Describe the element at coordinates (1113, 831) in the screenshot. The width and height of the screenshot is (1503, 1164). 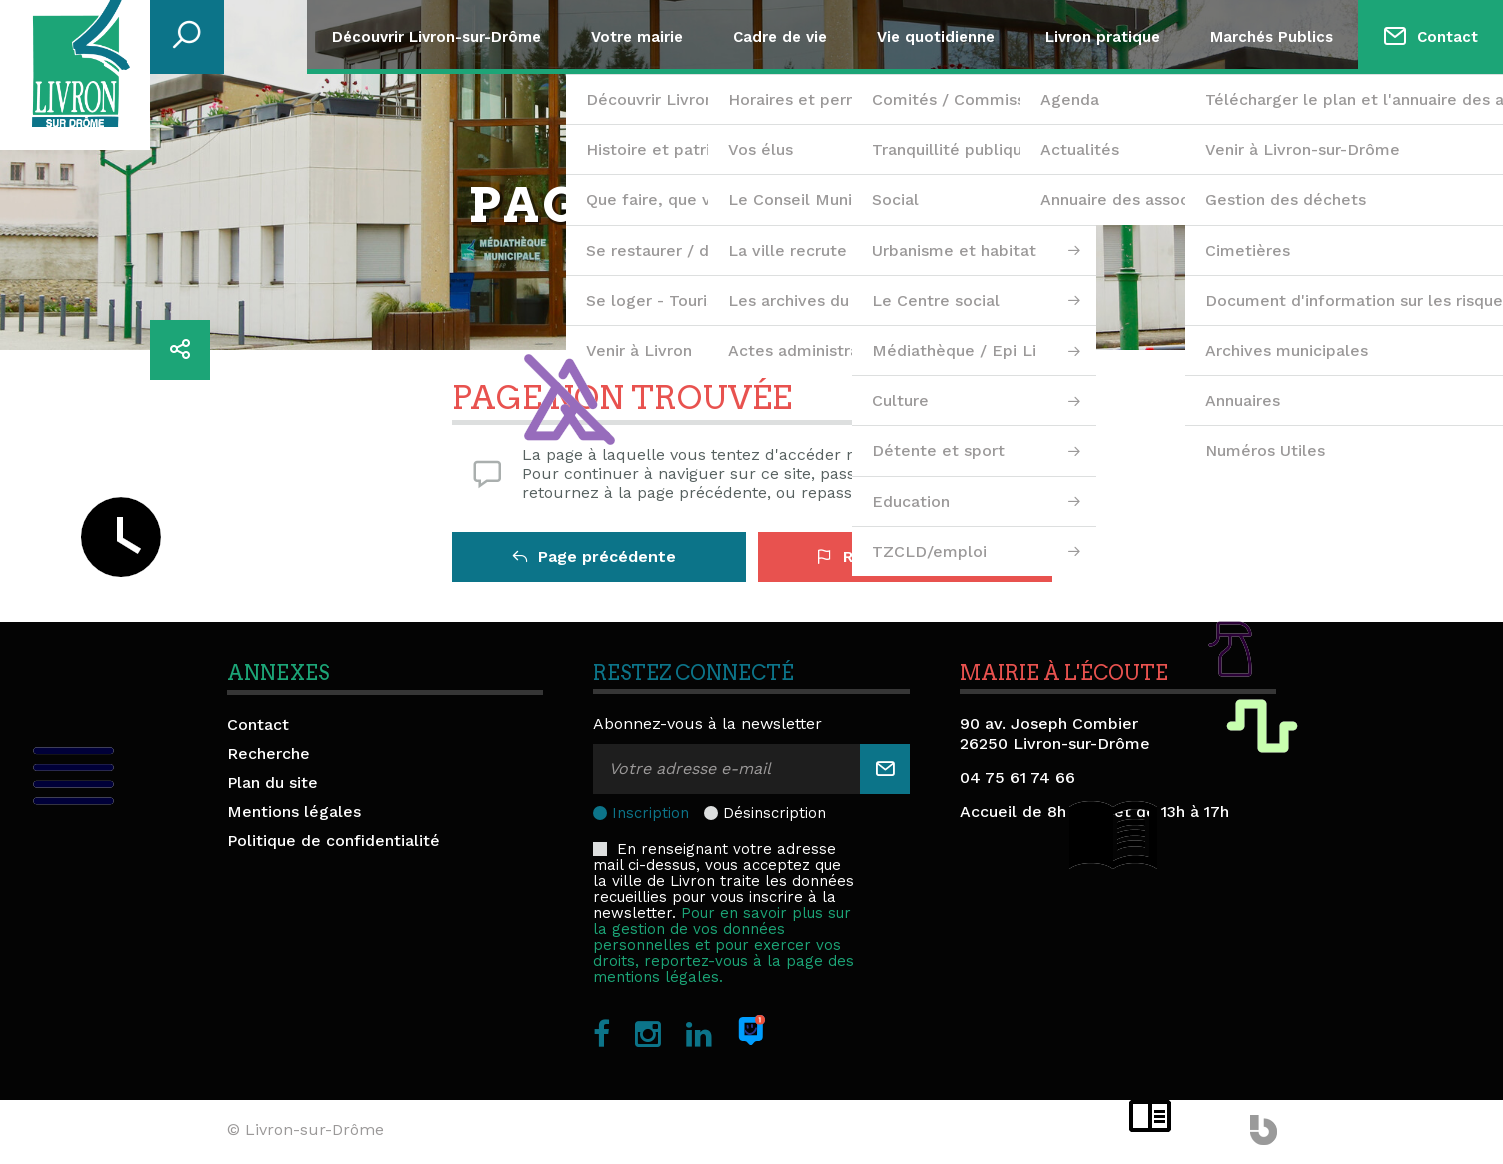
I see `open menu or navigation guide` at that location.